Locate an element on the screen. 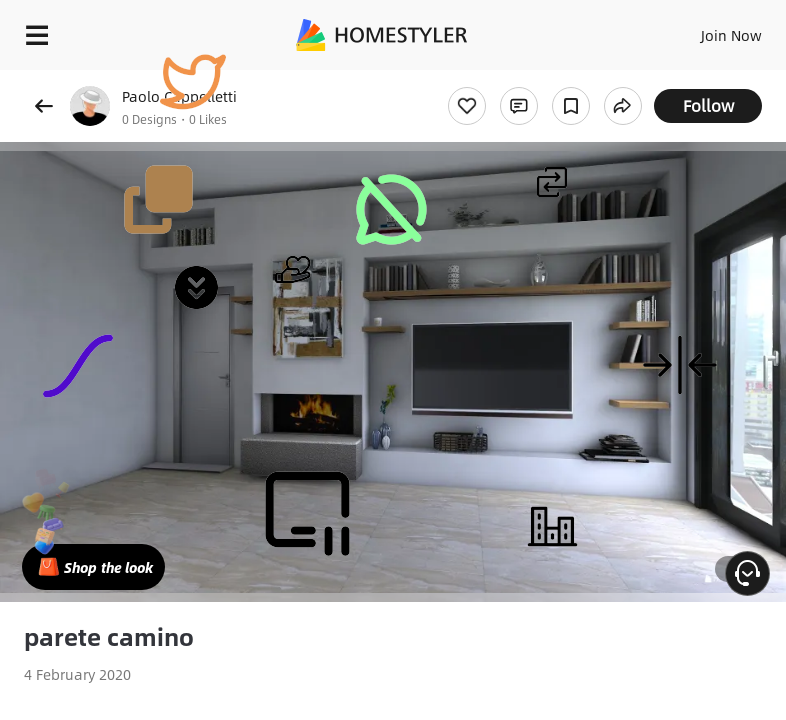 The height and width of the screenshot is (720, 786). swap or exchange items is located at coordinates (552, 182).